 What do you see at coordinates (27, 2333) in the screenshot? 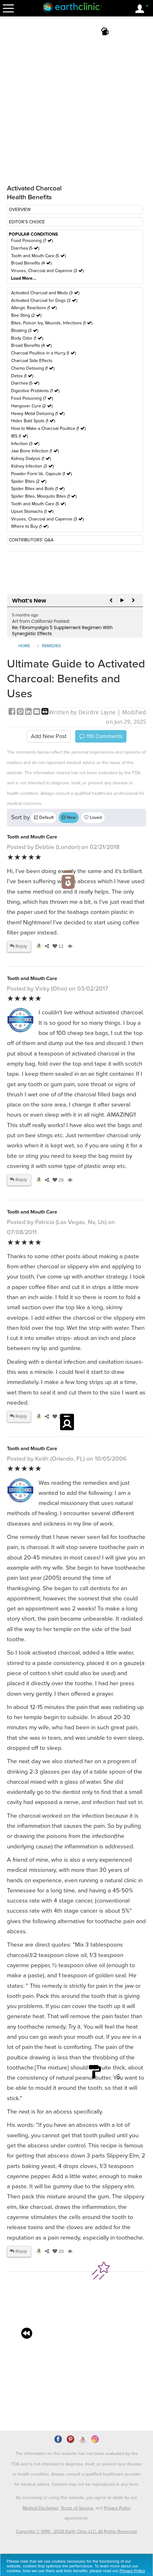
I see `rewind or skip backward in media playback` at bounding box center [27, 2333].